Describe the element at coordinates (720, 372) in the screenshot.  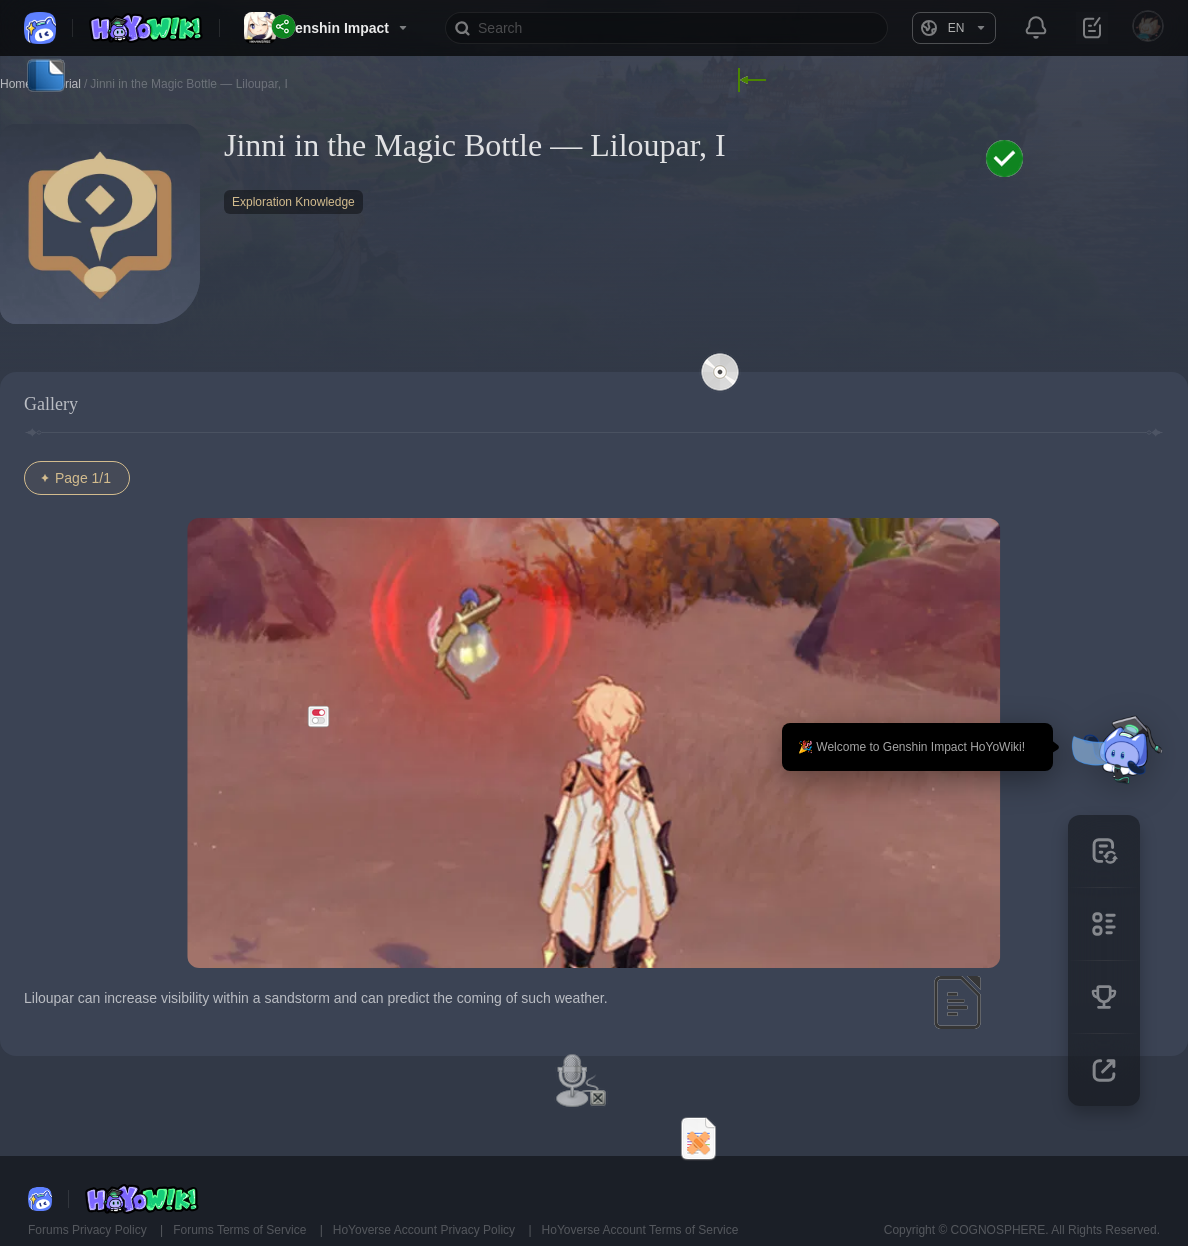
I see `indicates a CD-RW (rewritable disc) drive or media` at that location.